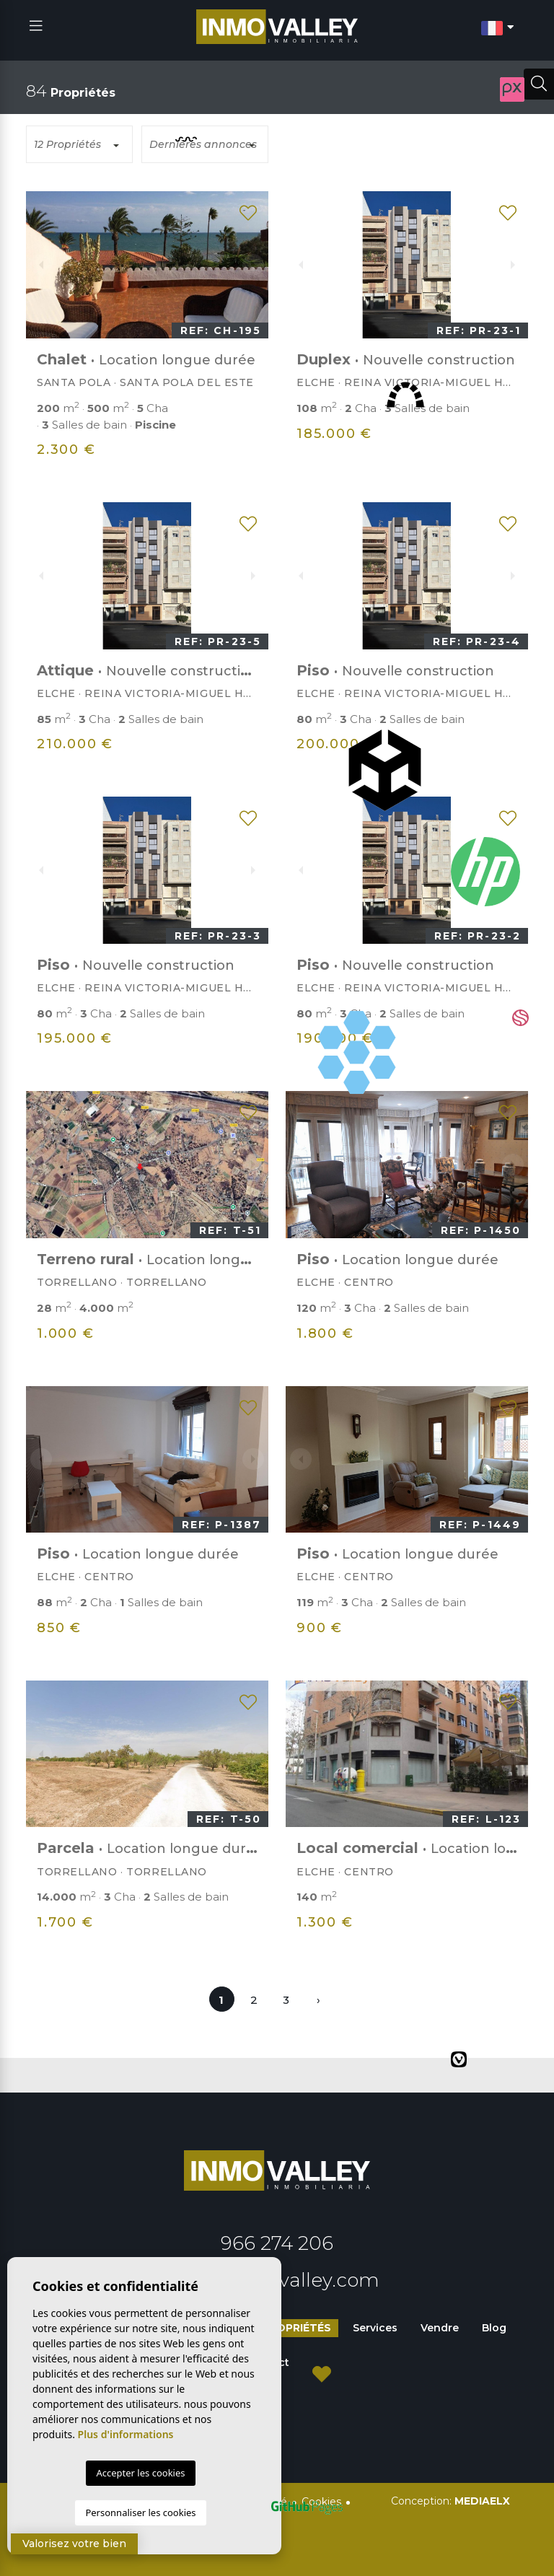 This screenshot has width=554, height=2576. What do you see at coordinates (405, 395) in the screenshot?
I see `open redmine project management` at bounding box center [405, 395].